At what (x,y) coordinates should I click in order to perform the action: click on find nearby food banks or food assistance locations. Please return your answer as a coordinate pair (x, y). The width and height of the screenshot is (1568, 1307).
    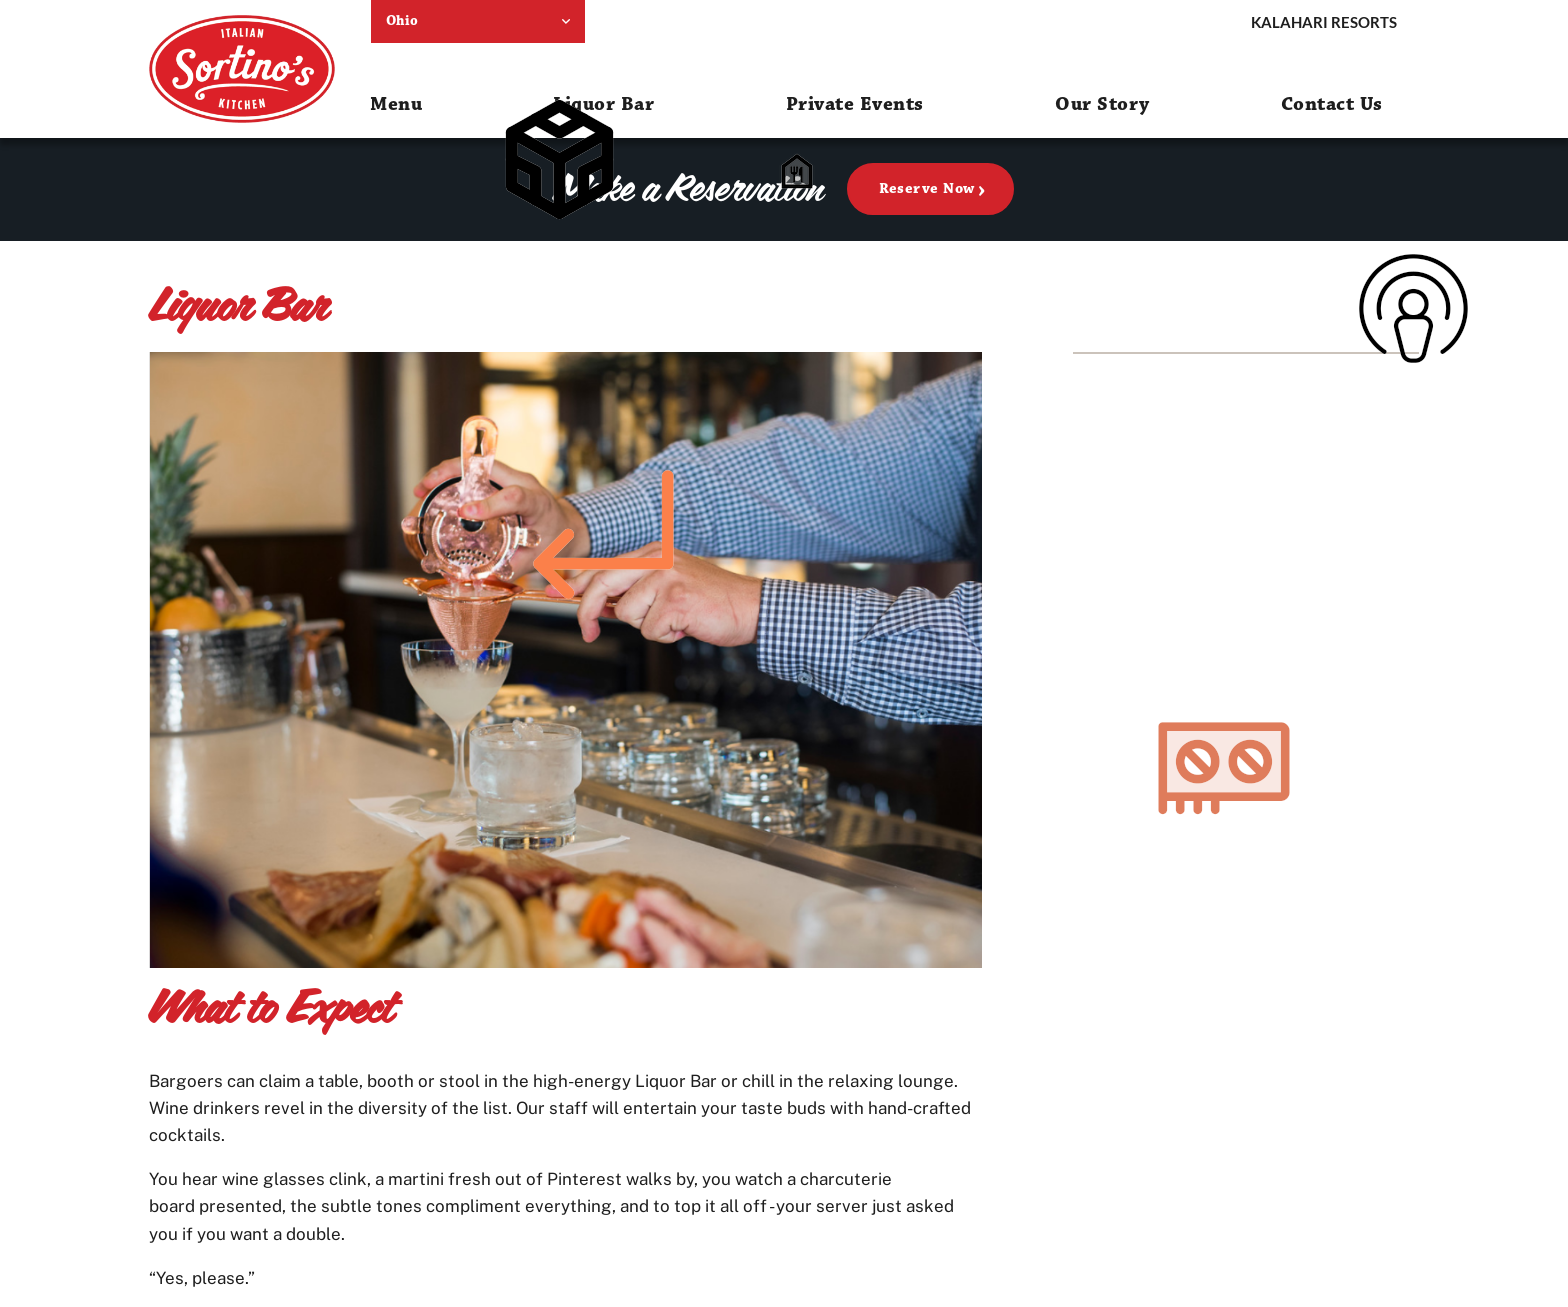
    Looking at the image, I should click on (797, 171).